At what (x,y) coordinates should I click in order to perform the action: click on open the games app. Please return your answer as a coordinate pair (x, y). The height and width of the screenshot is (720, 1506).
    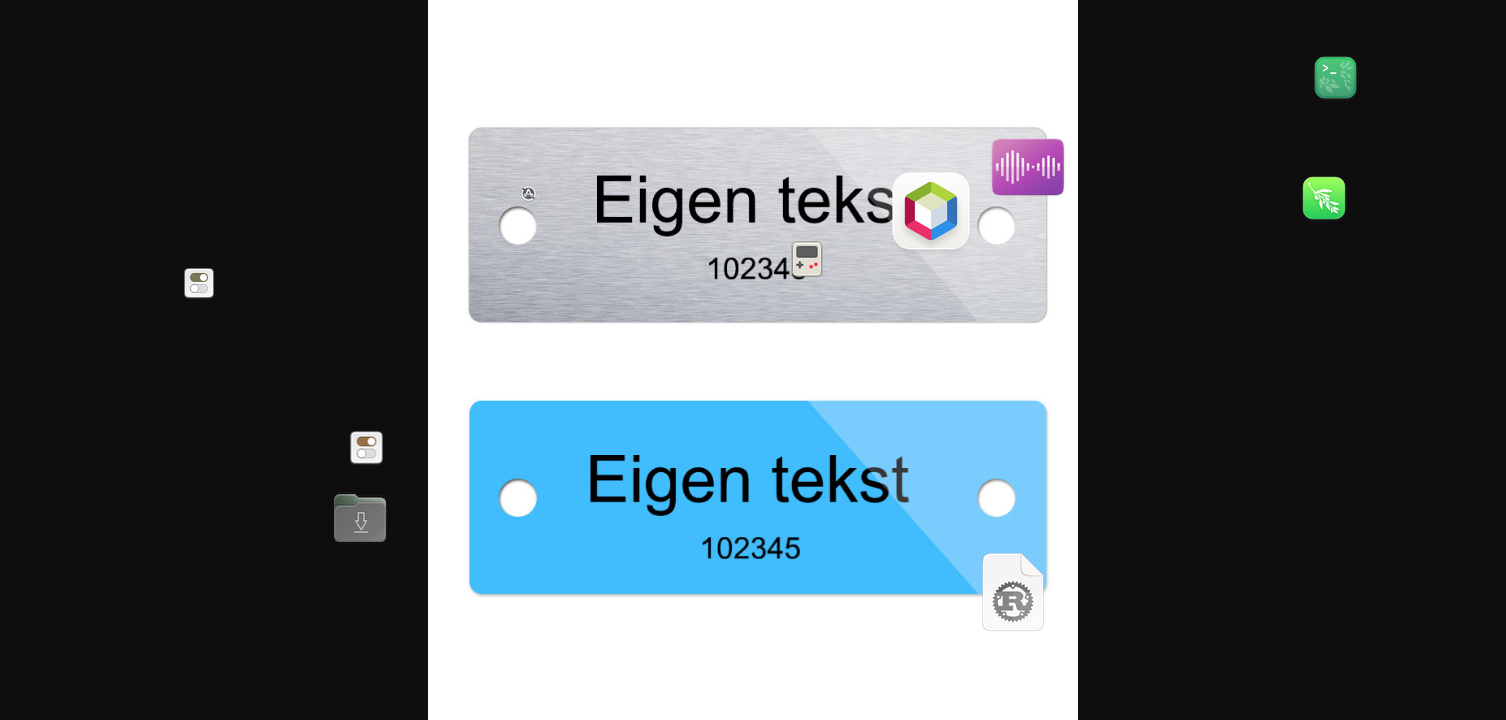
    Looking at the image, I should click on (807, 259).